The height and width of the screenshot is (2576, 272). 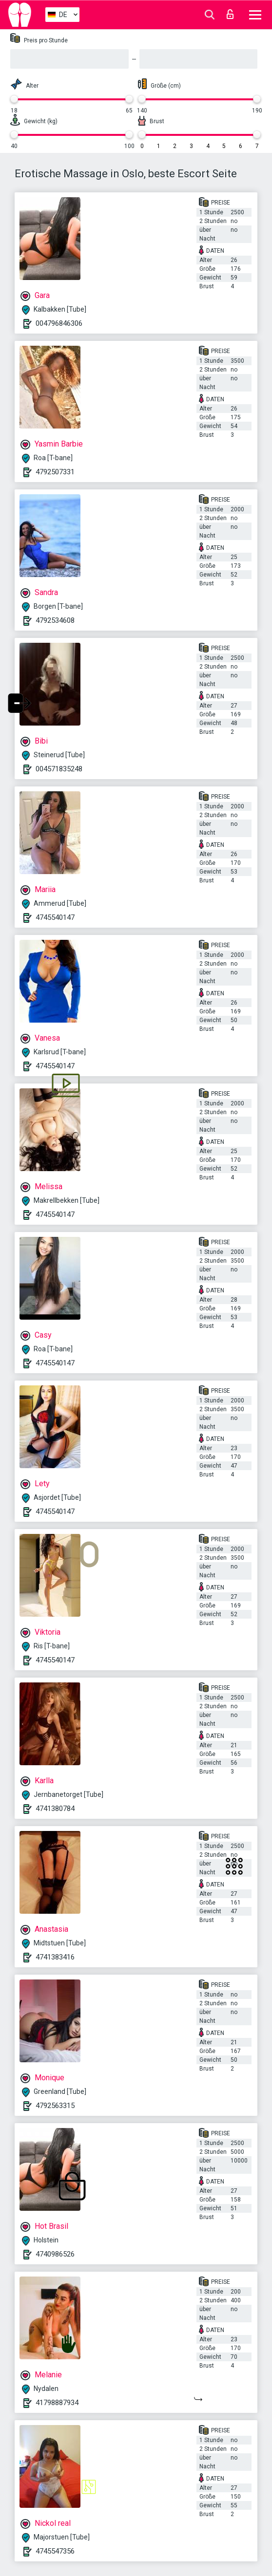 I want to click on forward or redirect a message, so click(x=198, y=2399).